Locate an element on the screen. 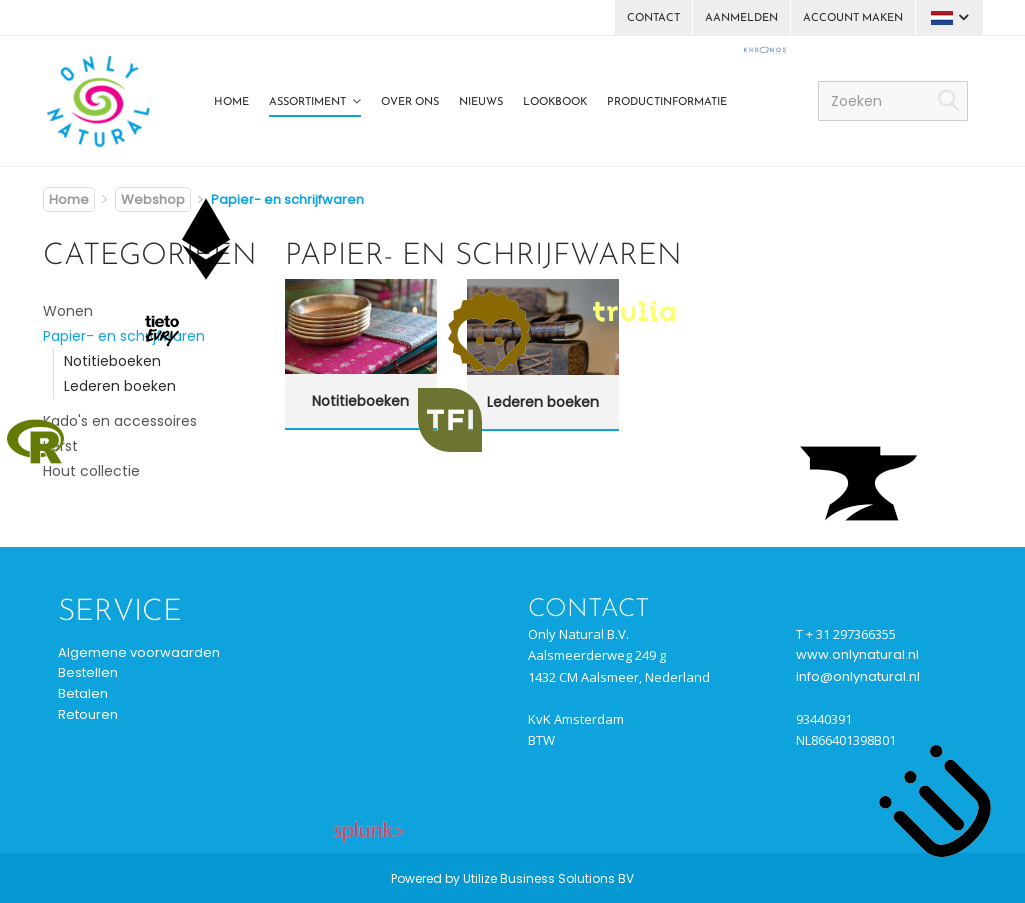  open HedgeDoc collaborative markdown editor is located at coordinates (489, 331).